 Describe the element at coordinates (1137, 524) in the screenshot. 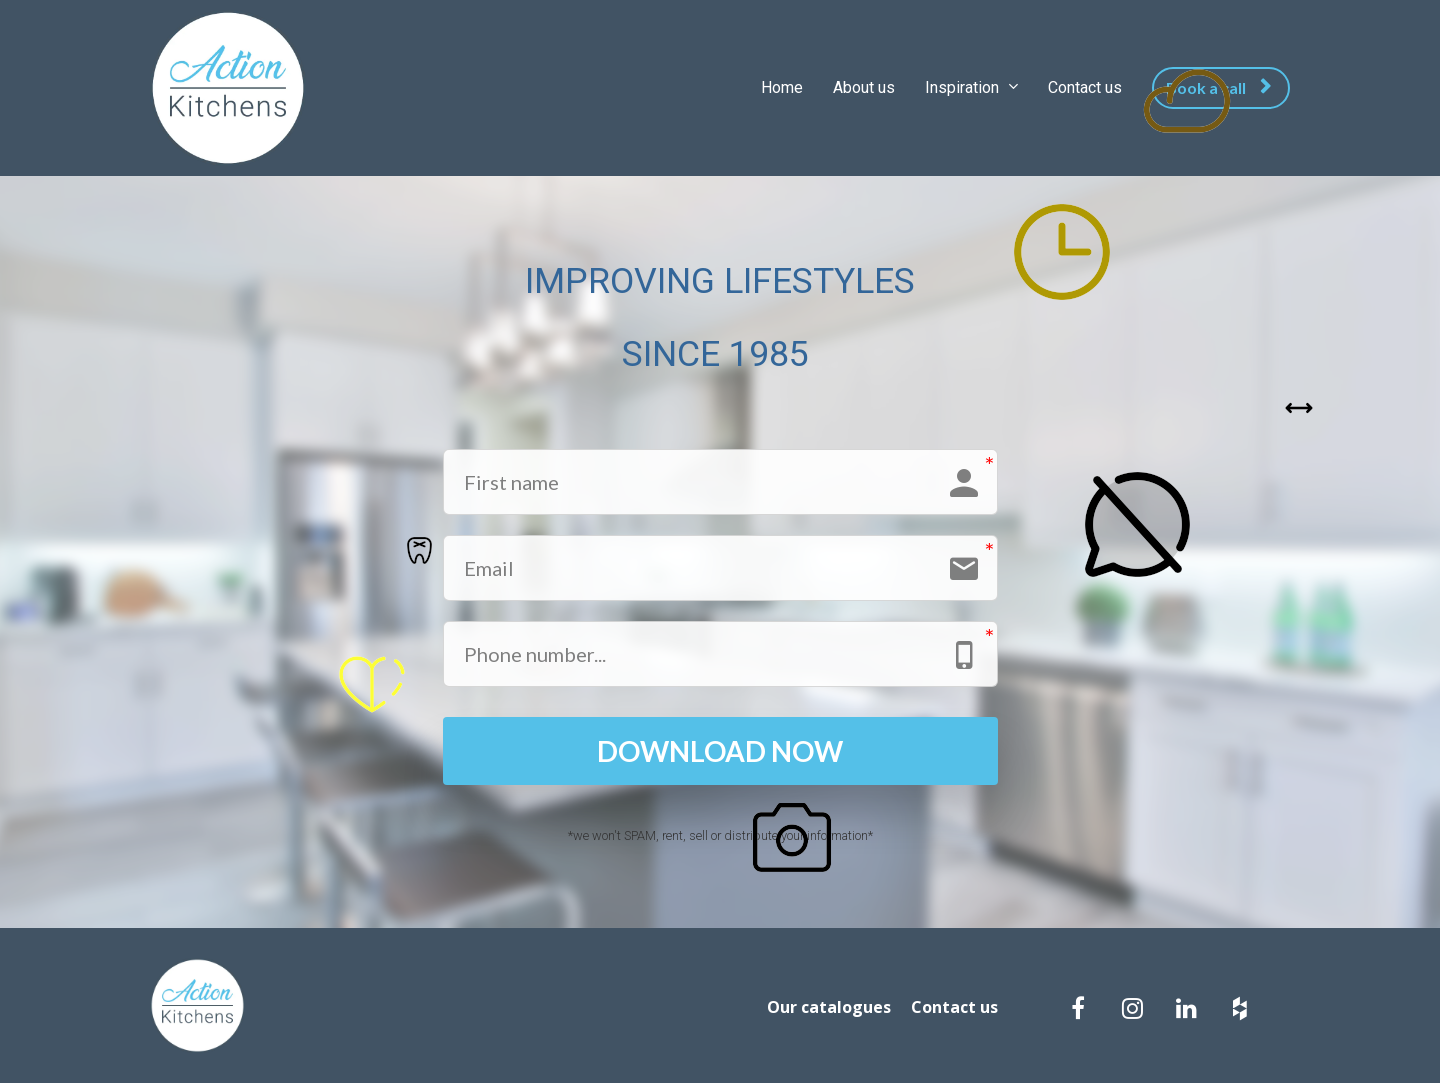

I see `mute or disable chat notifications` at that location.